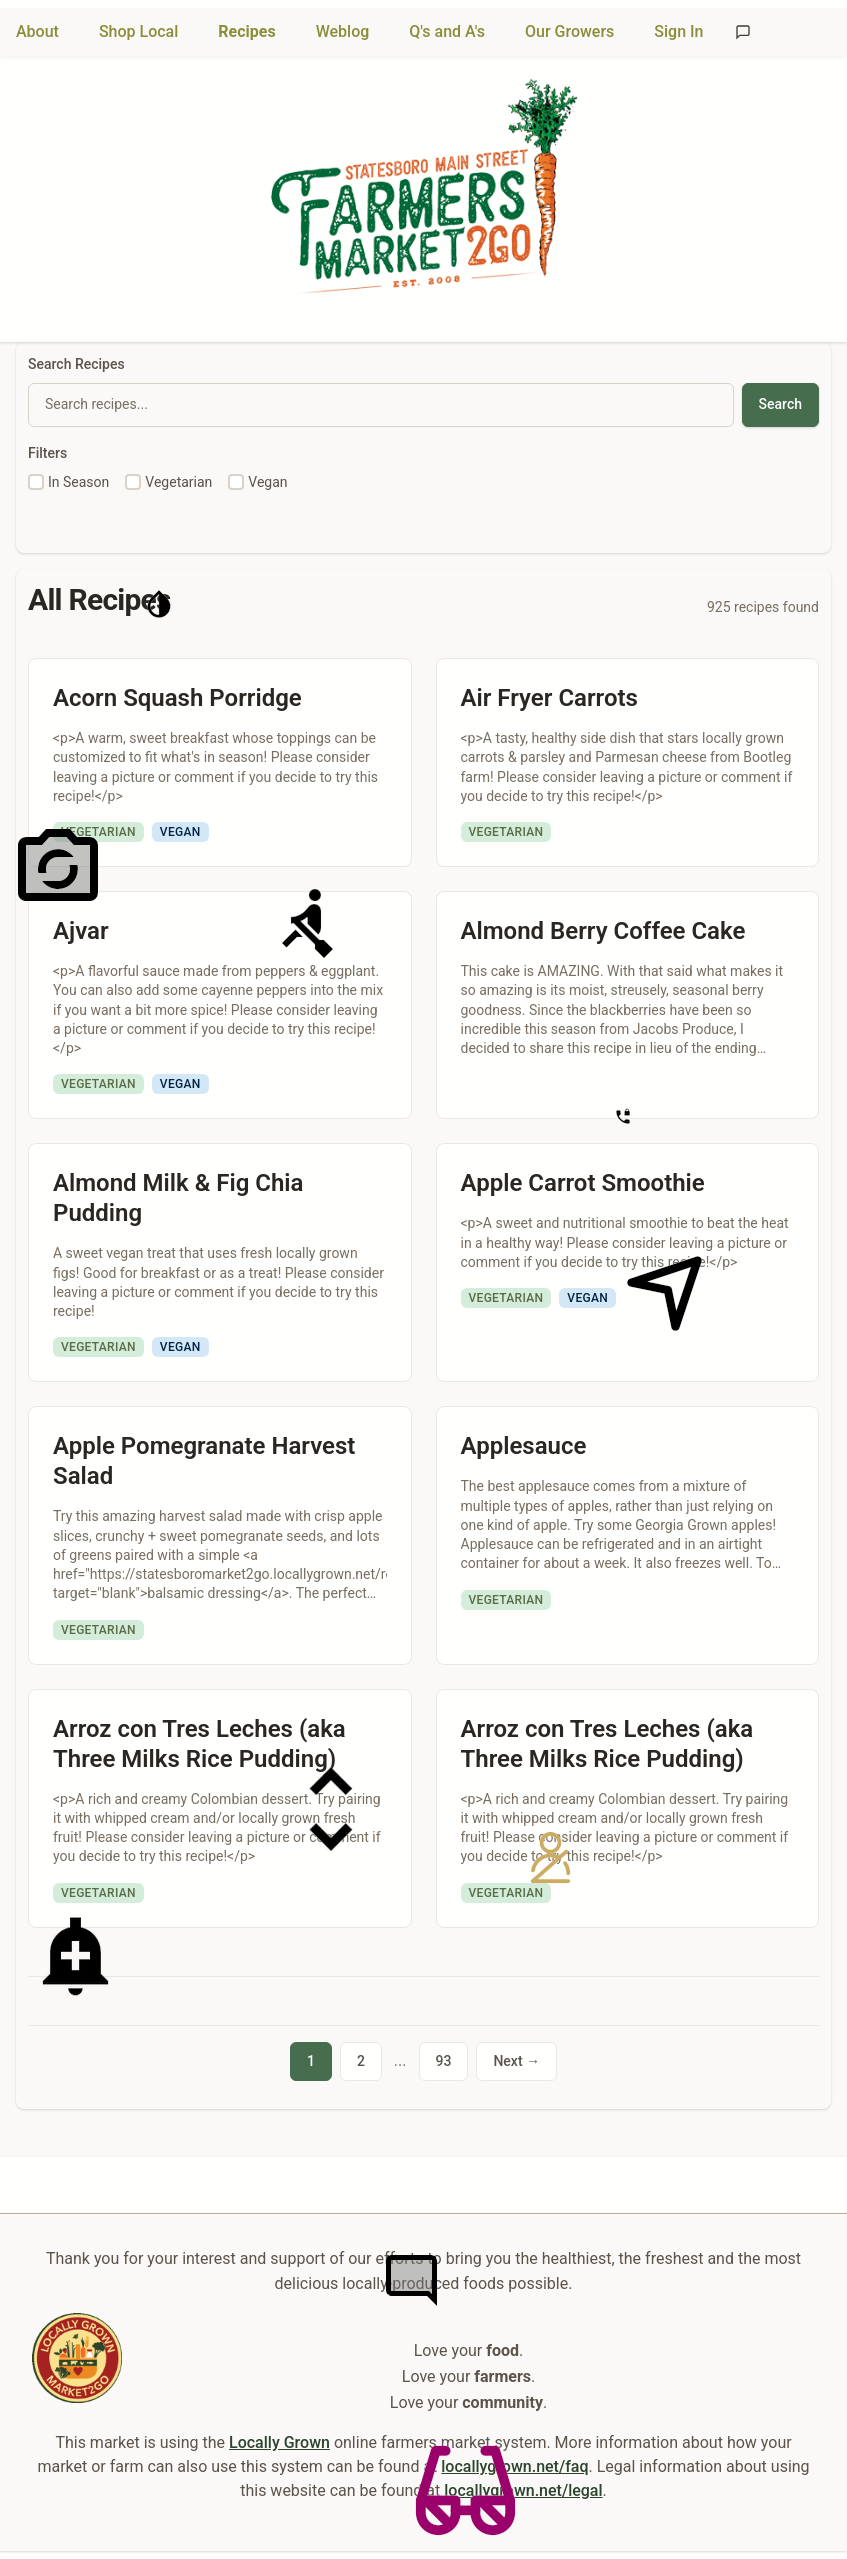 Image resolution: width=847 pixels, height=2559 pixels. What do you see at coordinates (465, 2490) in the screenshot?
I see `toggle summer or beach mode` at bounding box center [465, 2490].